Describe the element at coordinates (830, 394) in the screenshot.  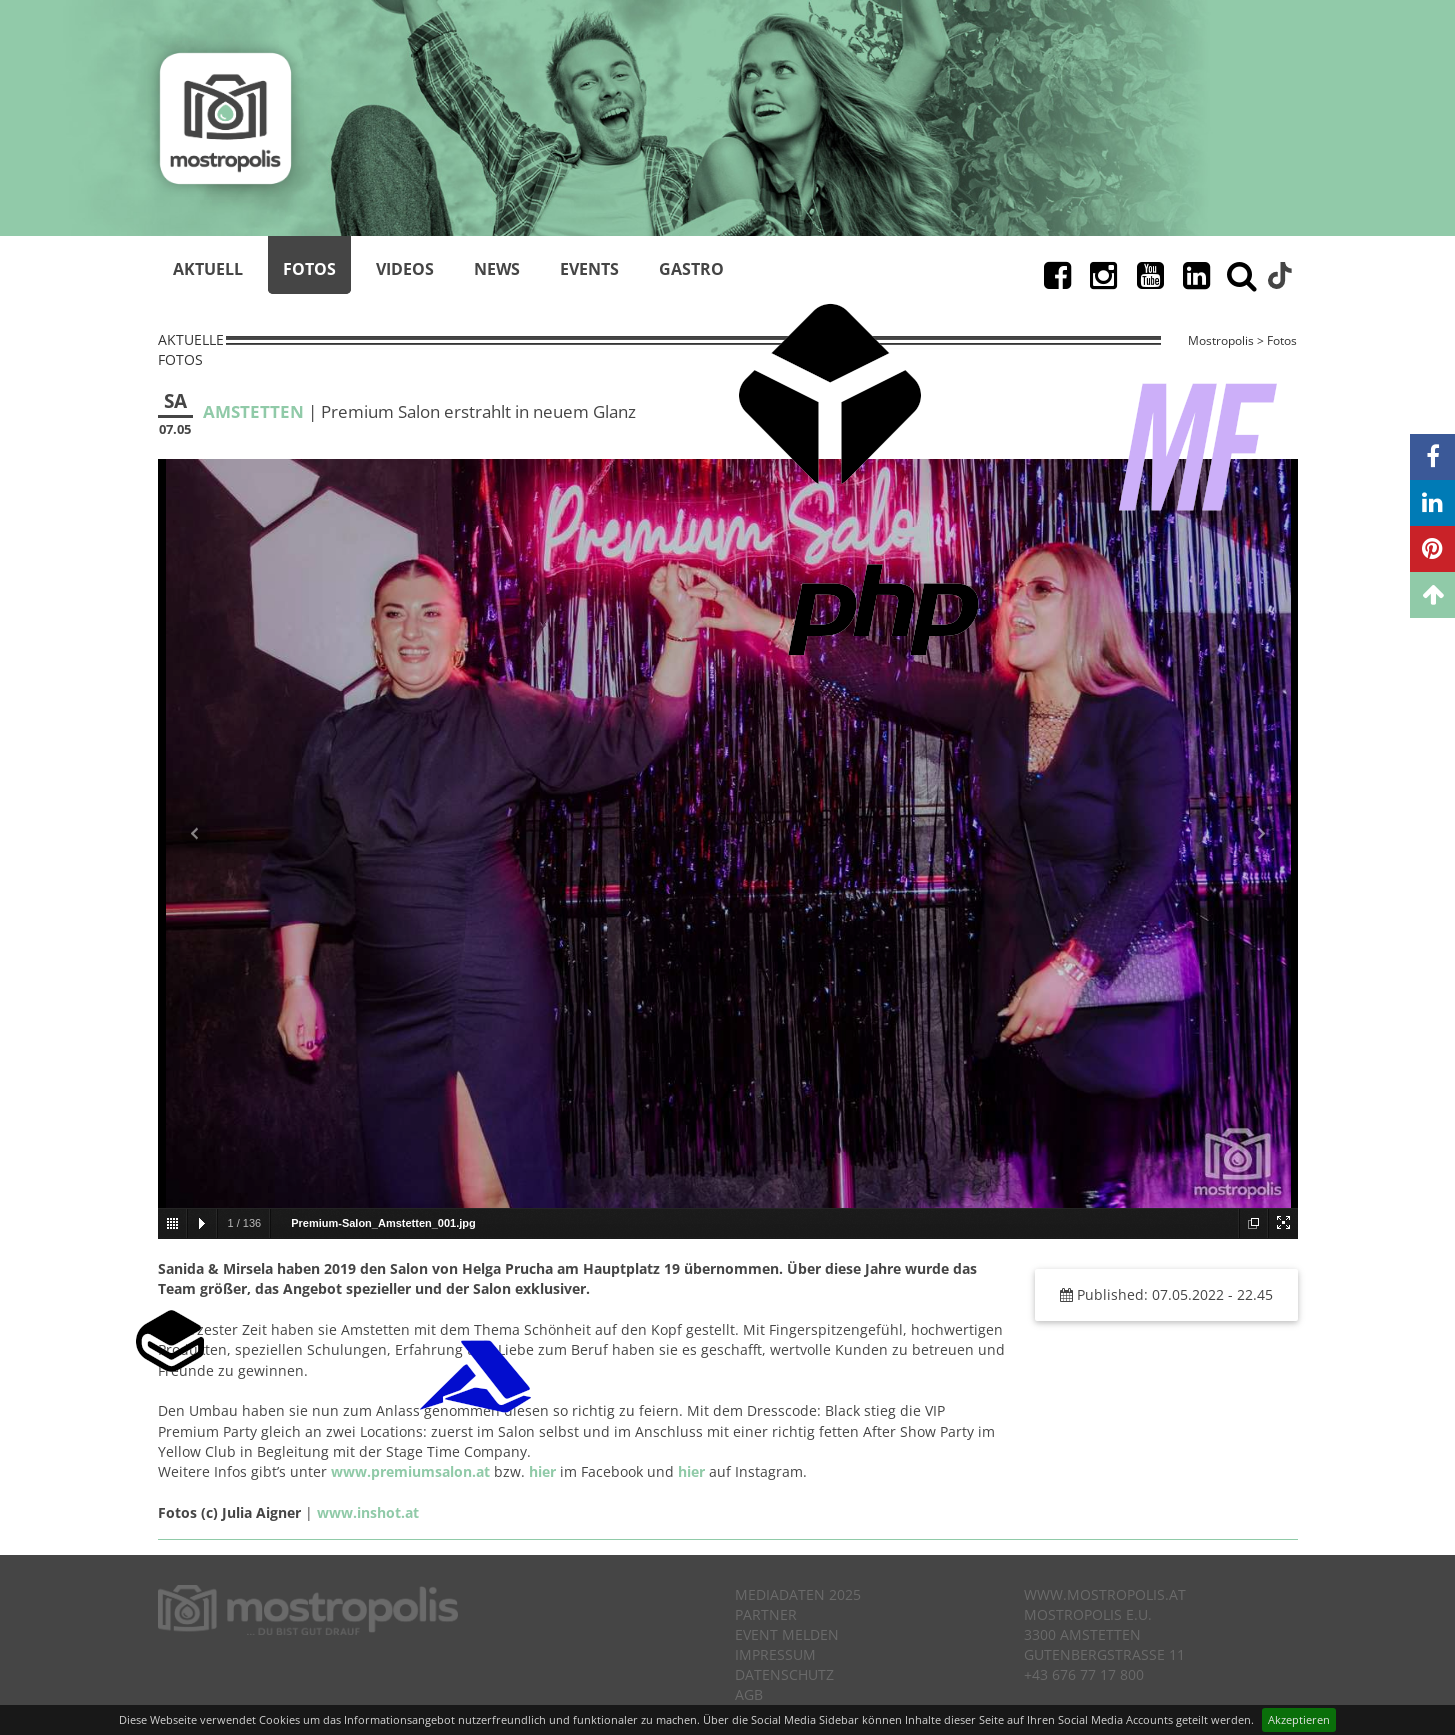
I see `blockchain.com logo` at that location.